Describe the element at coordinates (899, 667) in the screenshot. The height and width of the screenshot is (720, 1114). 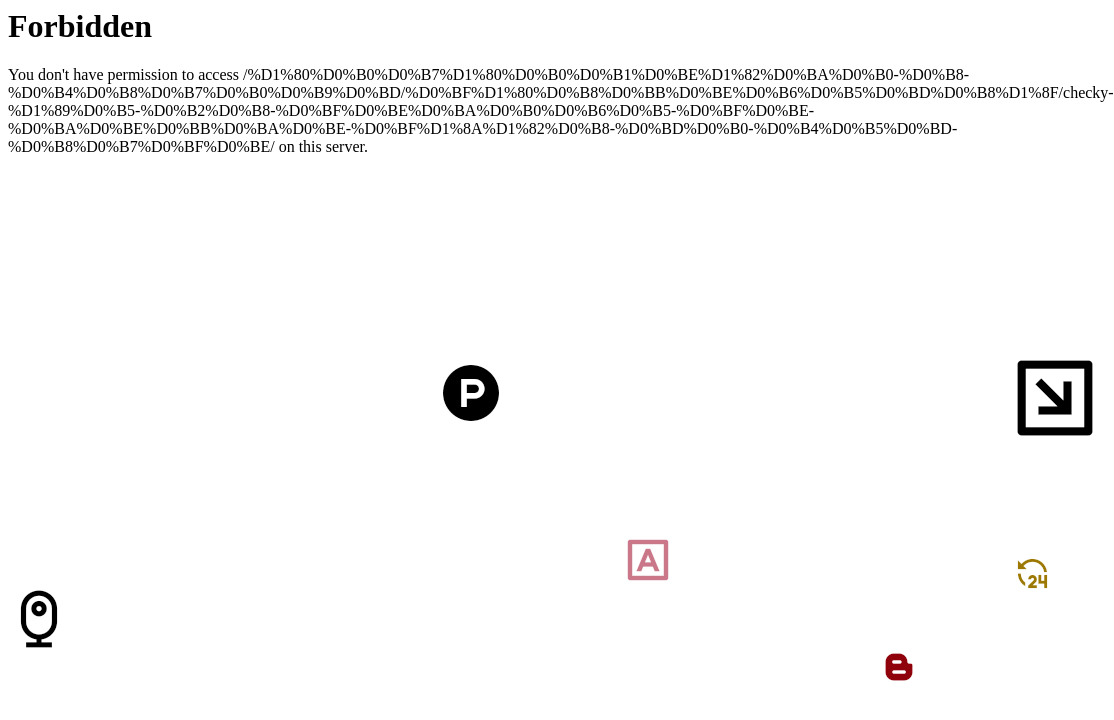
I see `open the Blogger app` at that location.